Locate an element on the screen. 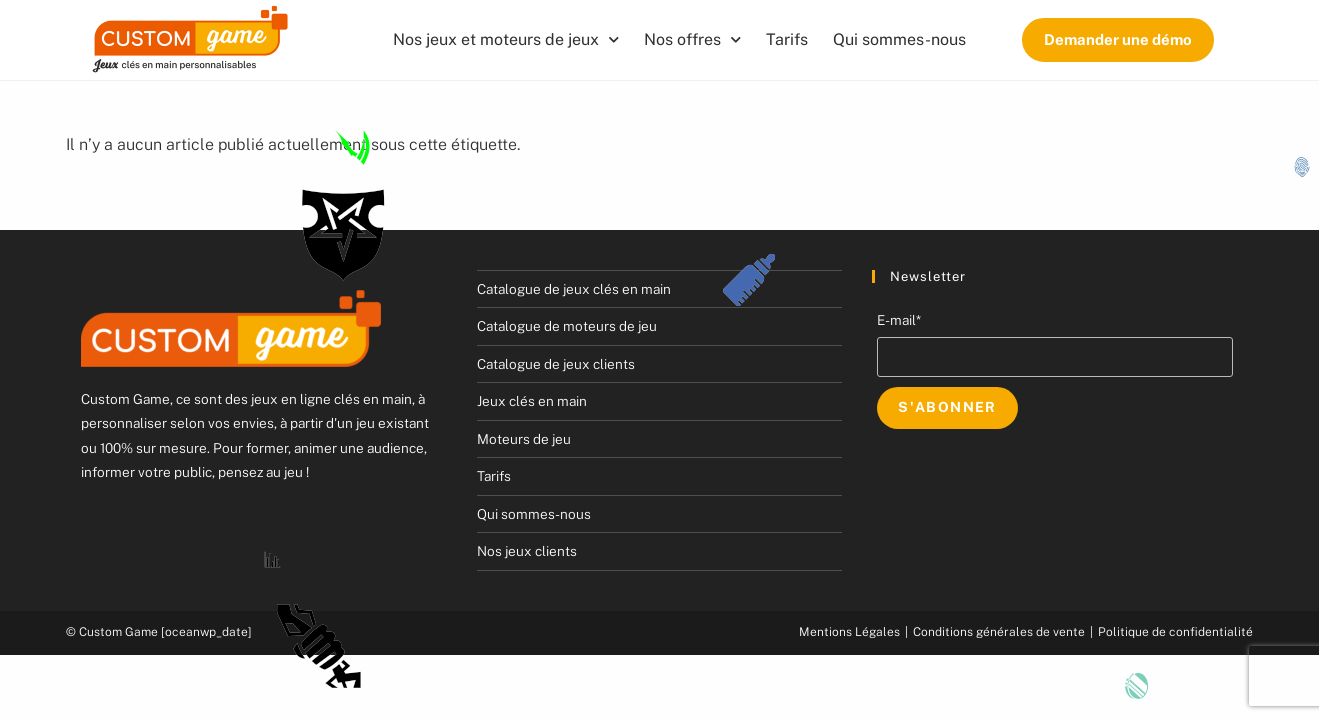  activate thunder or lightning ability is located at coordinates (319, 646).